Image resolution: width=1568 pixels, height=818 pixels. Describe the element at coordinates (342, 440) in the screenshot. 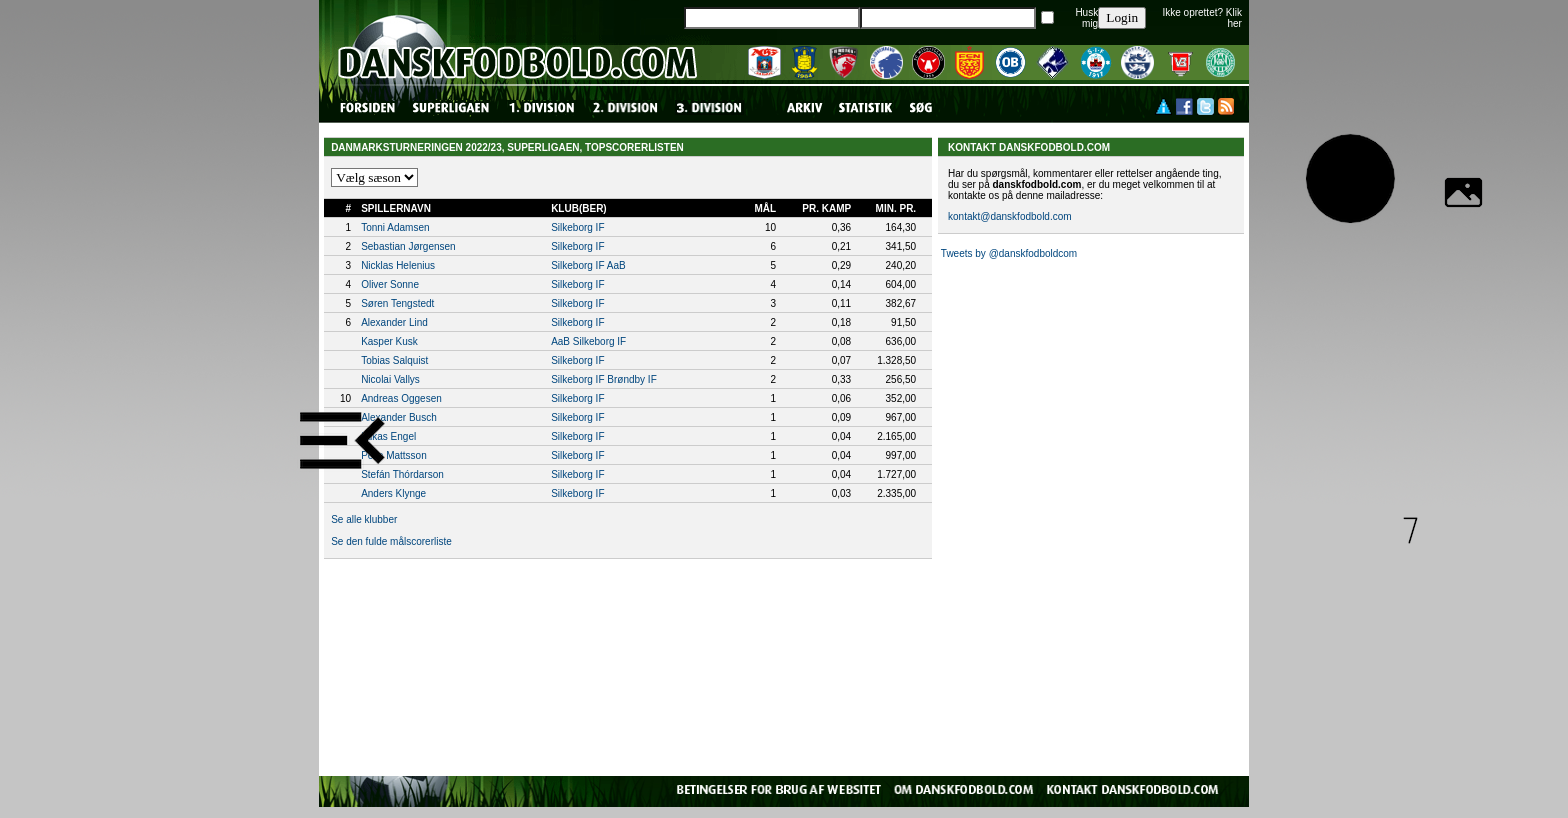

I see `open the navigation menu` at that location.